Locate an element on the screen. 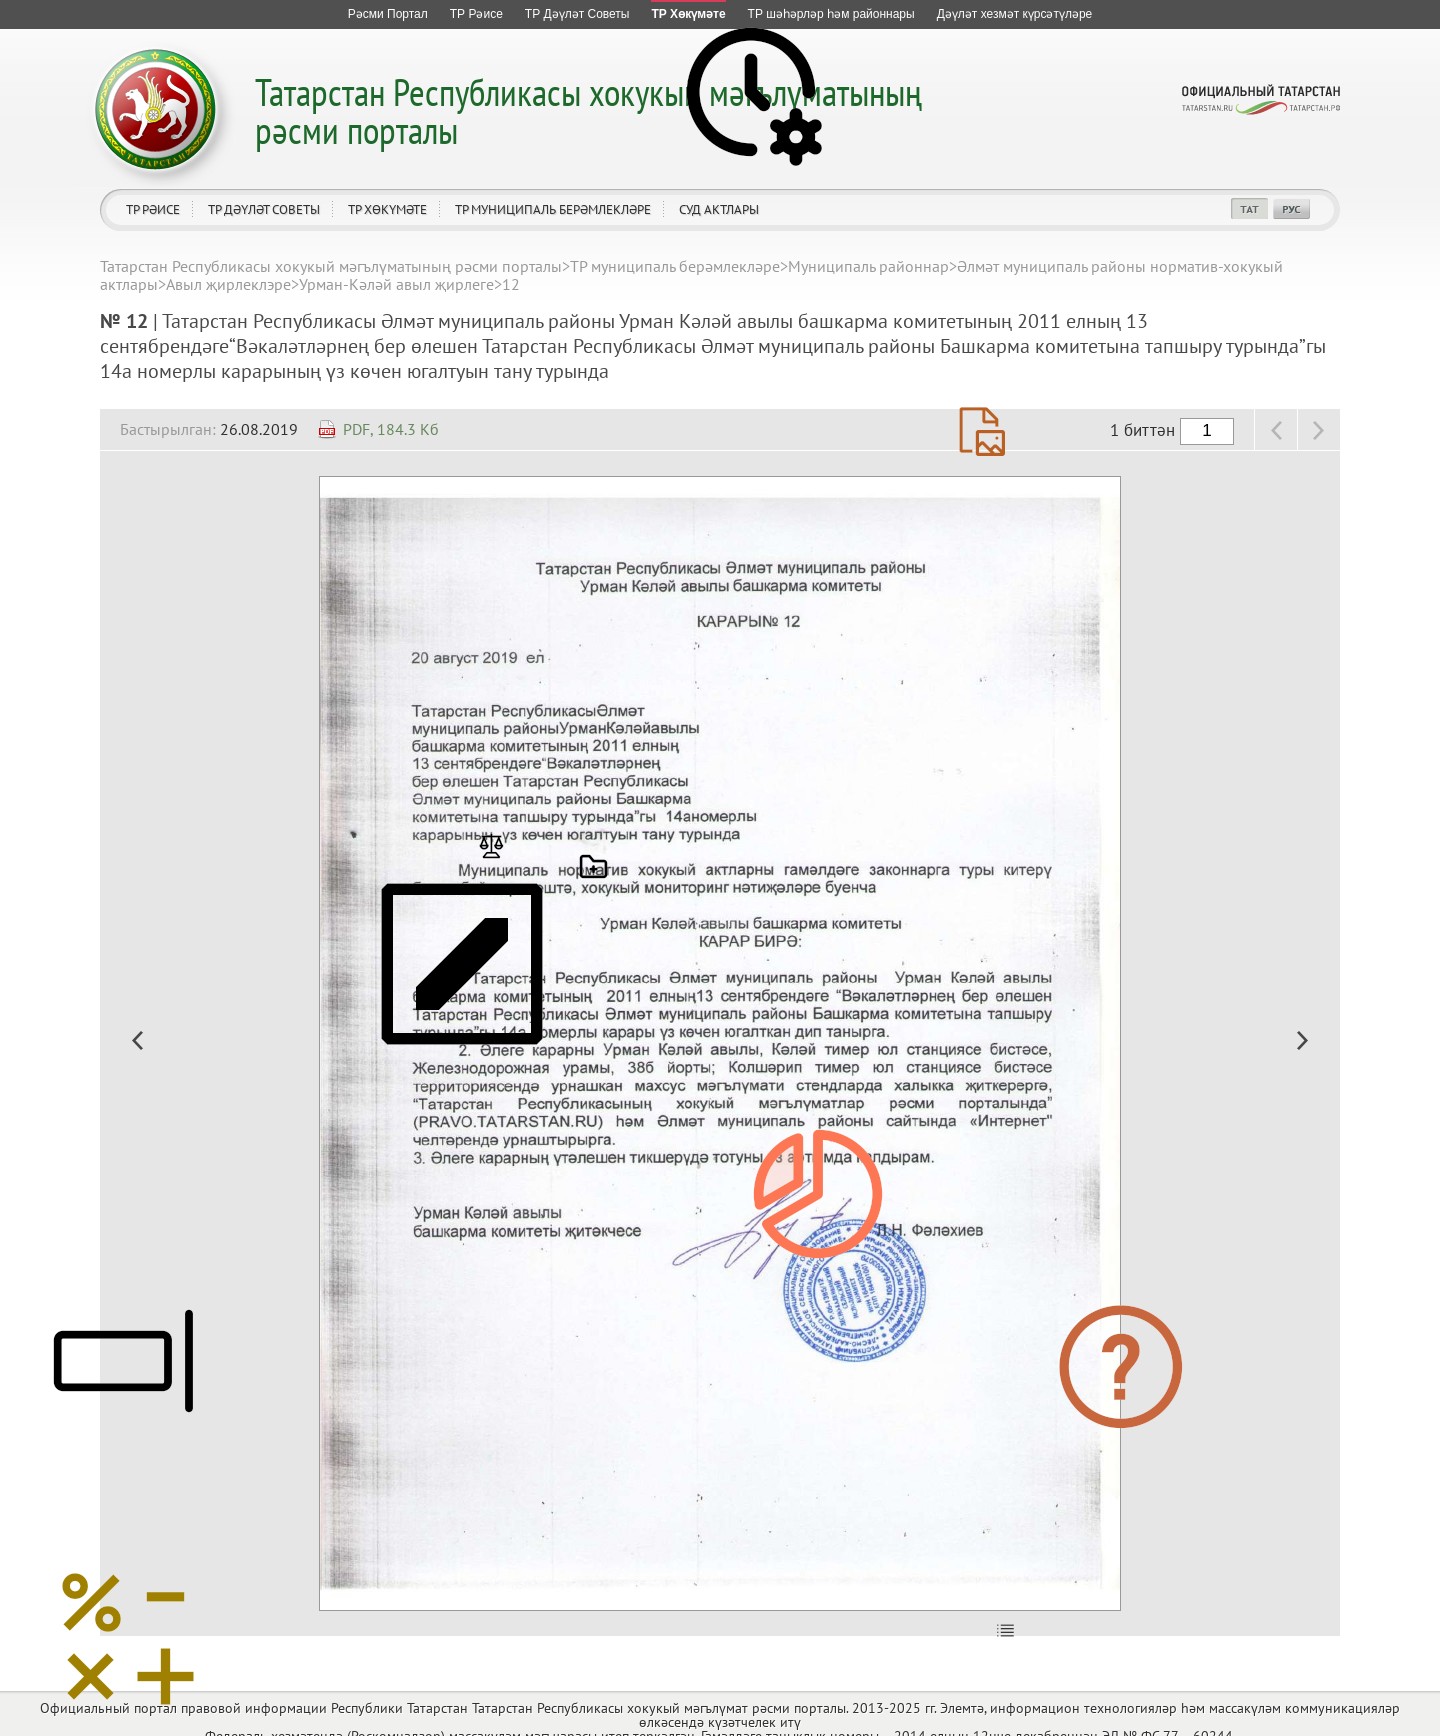  open a media file is located at coordinates (979, 430).